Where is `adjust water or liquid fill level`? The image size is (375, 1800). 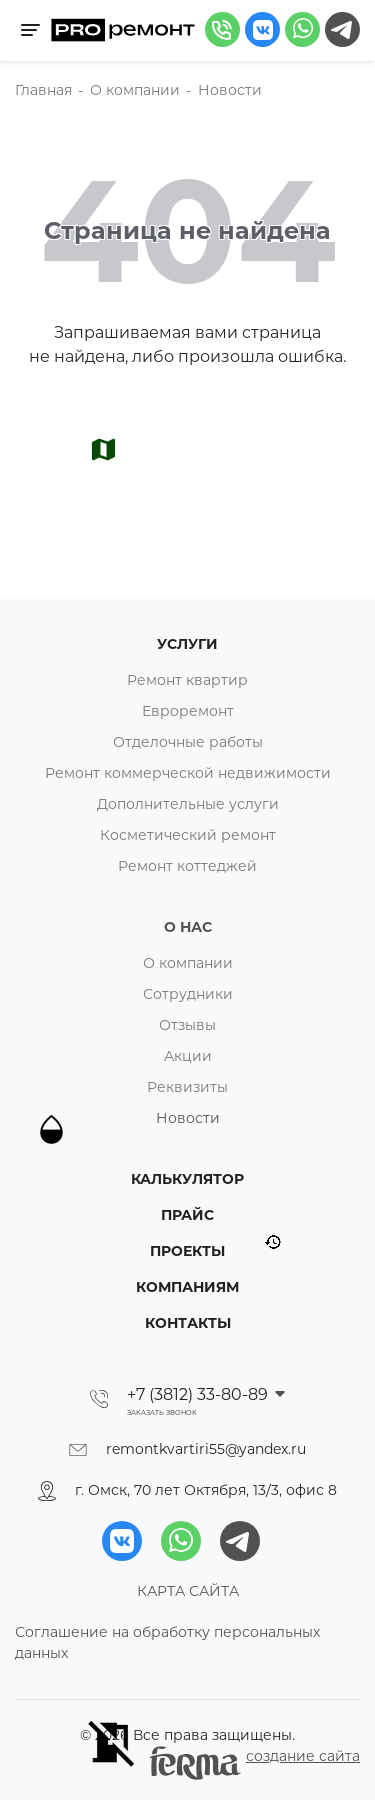 adjust water or liquid fill level is located at coordinates (51, 1130).